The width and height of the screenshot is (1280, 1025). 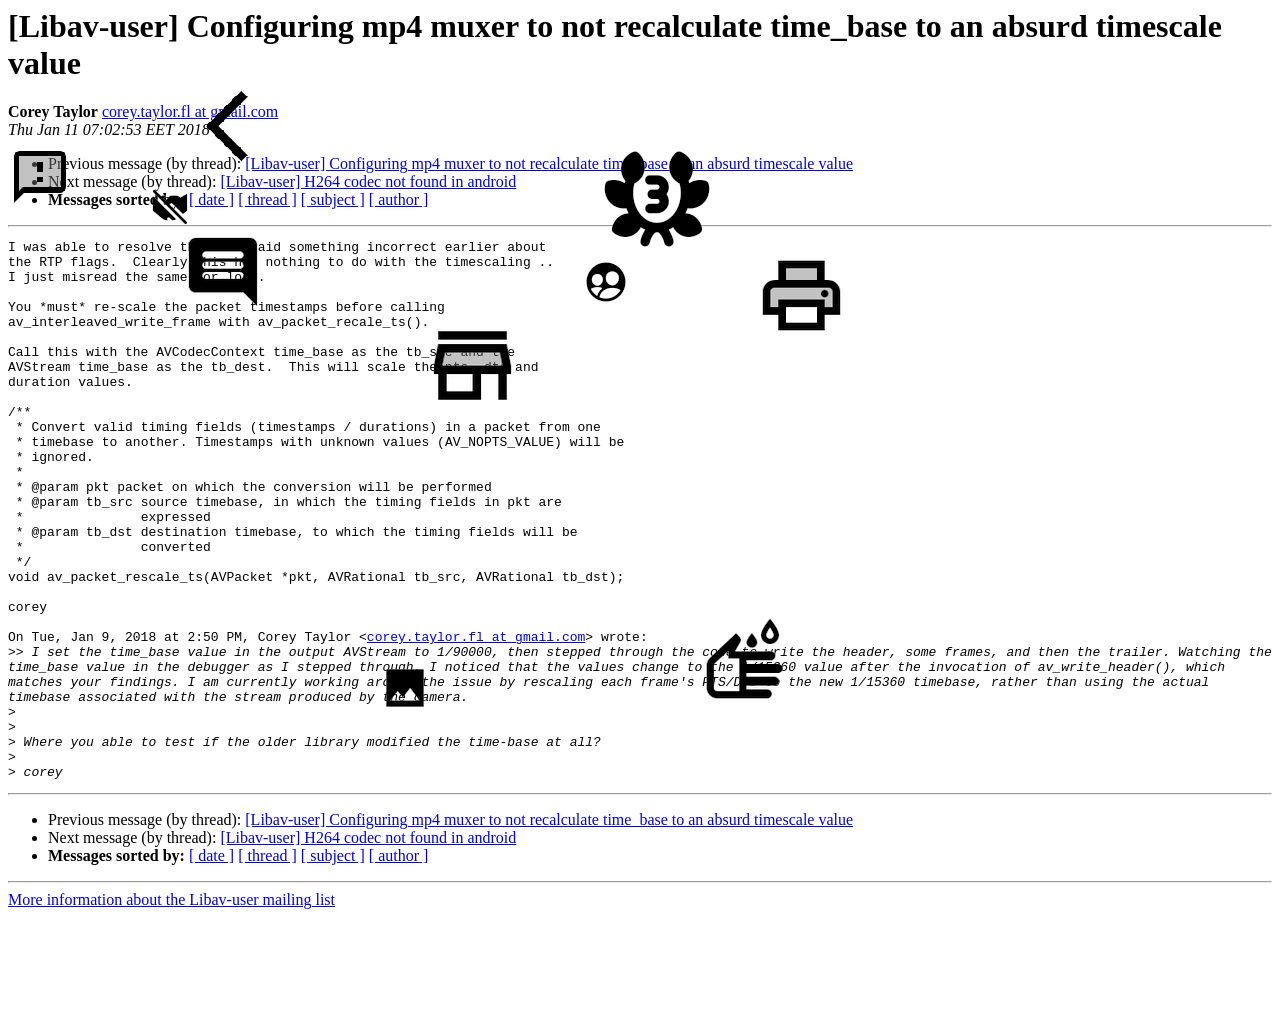 I want to click on indicates third place ranking or bronze medal status, so click(x=657, y=199).